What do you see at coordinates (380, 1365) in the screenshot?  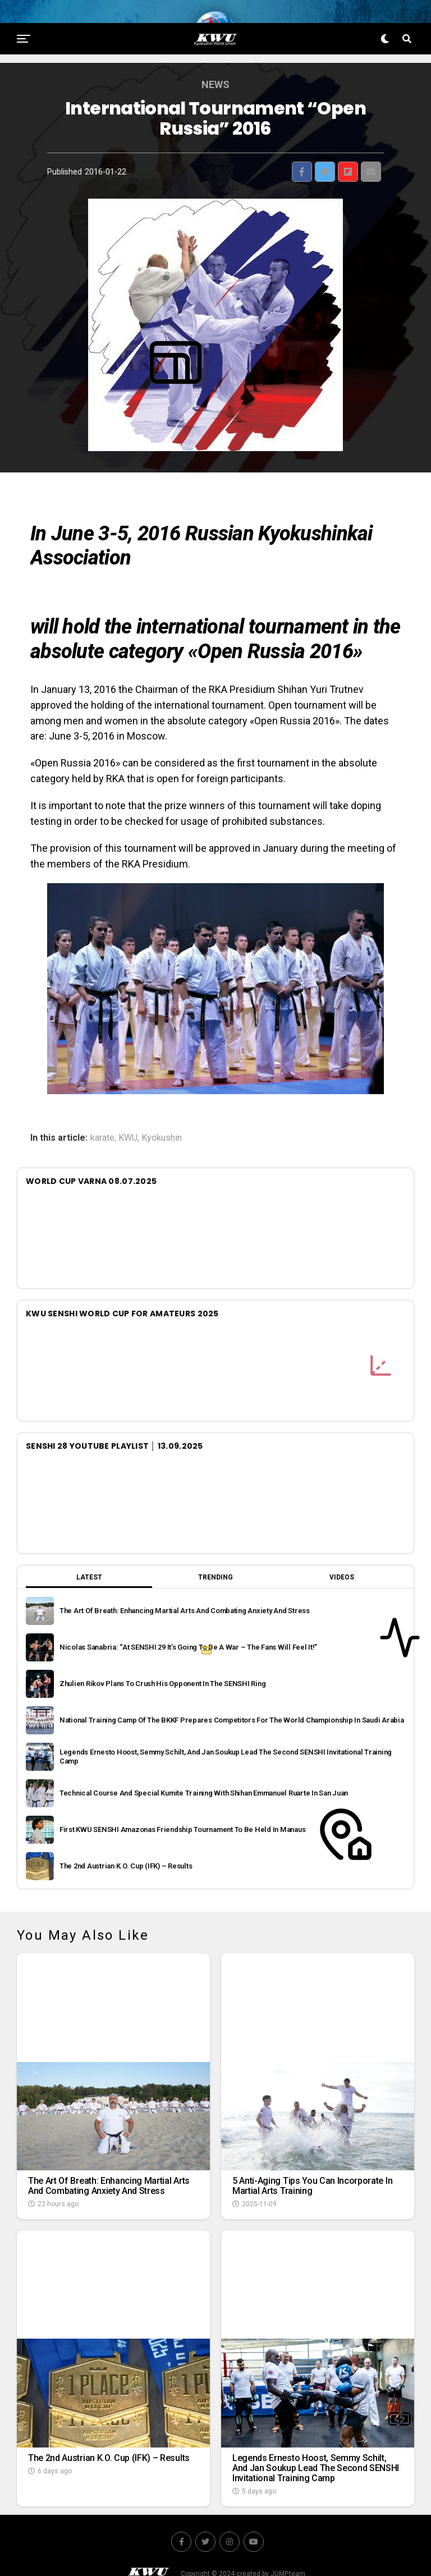 I see `toggle 3D view mode` at bounding box center [380, 1365].